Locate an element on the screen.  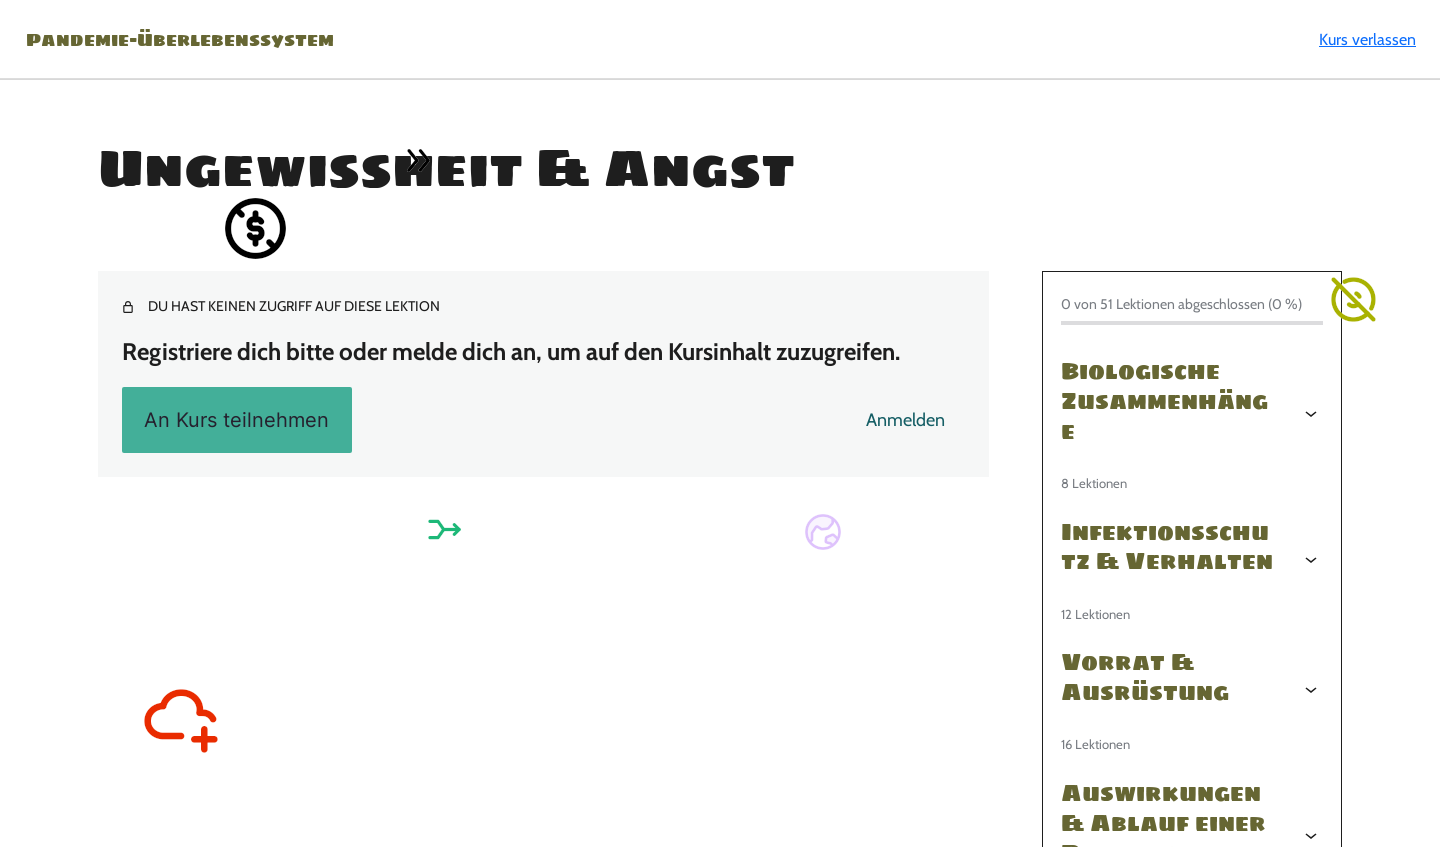
indicates free or no-cost content is located at coordinates (255, 228).